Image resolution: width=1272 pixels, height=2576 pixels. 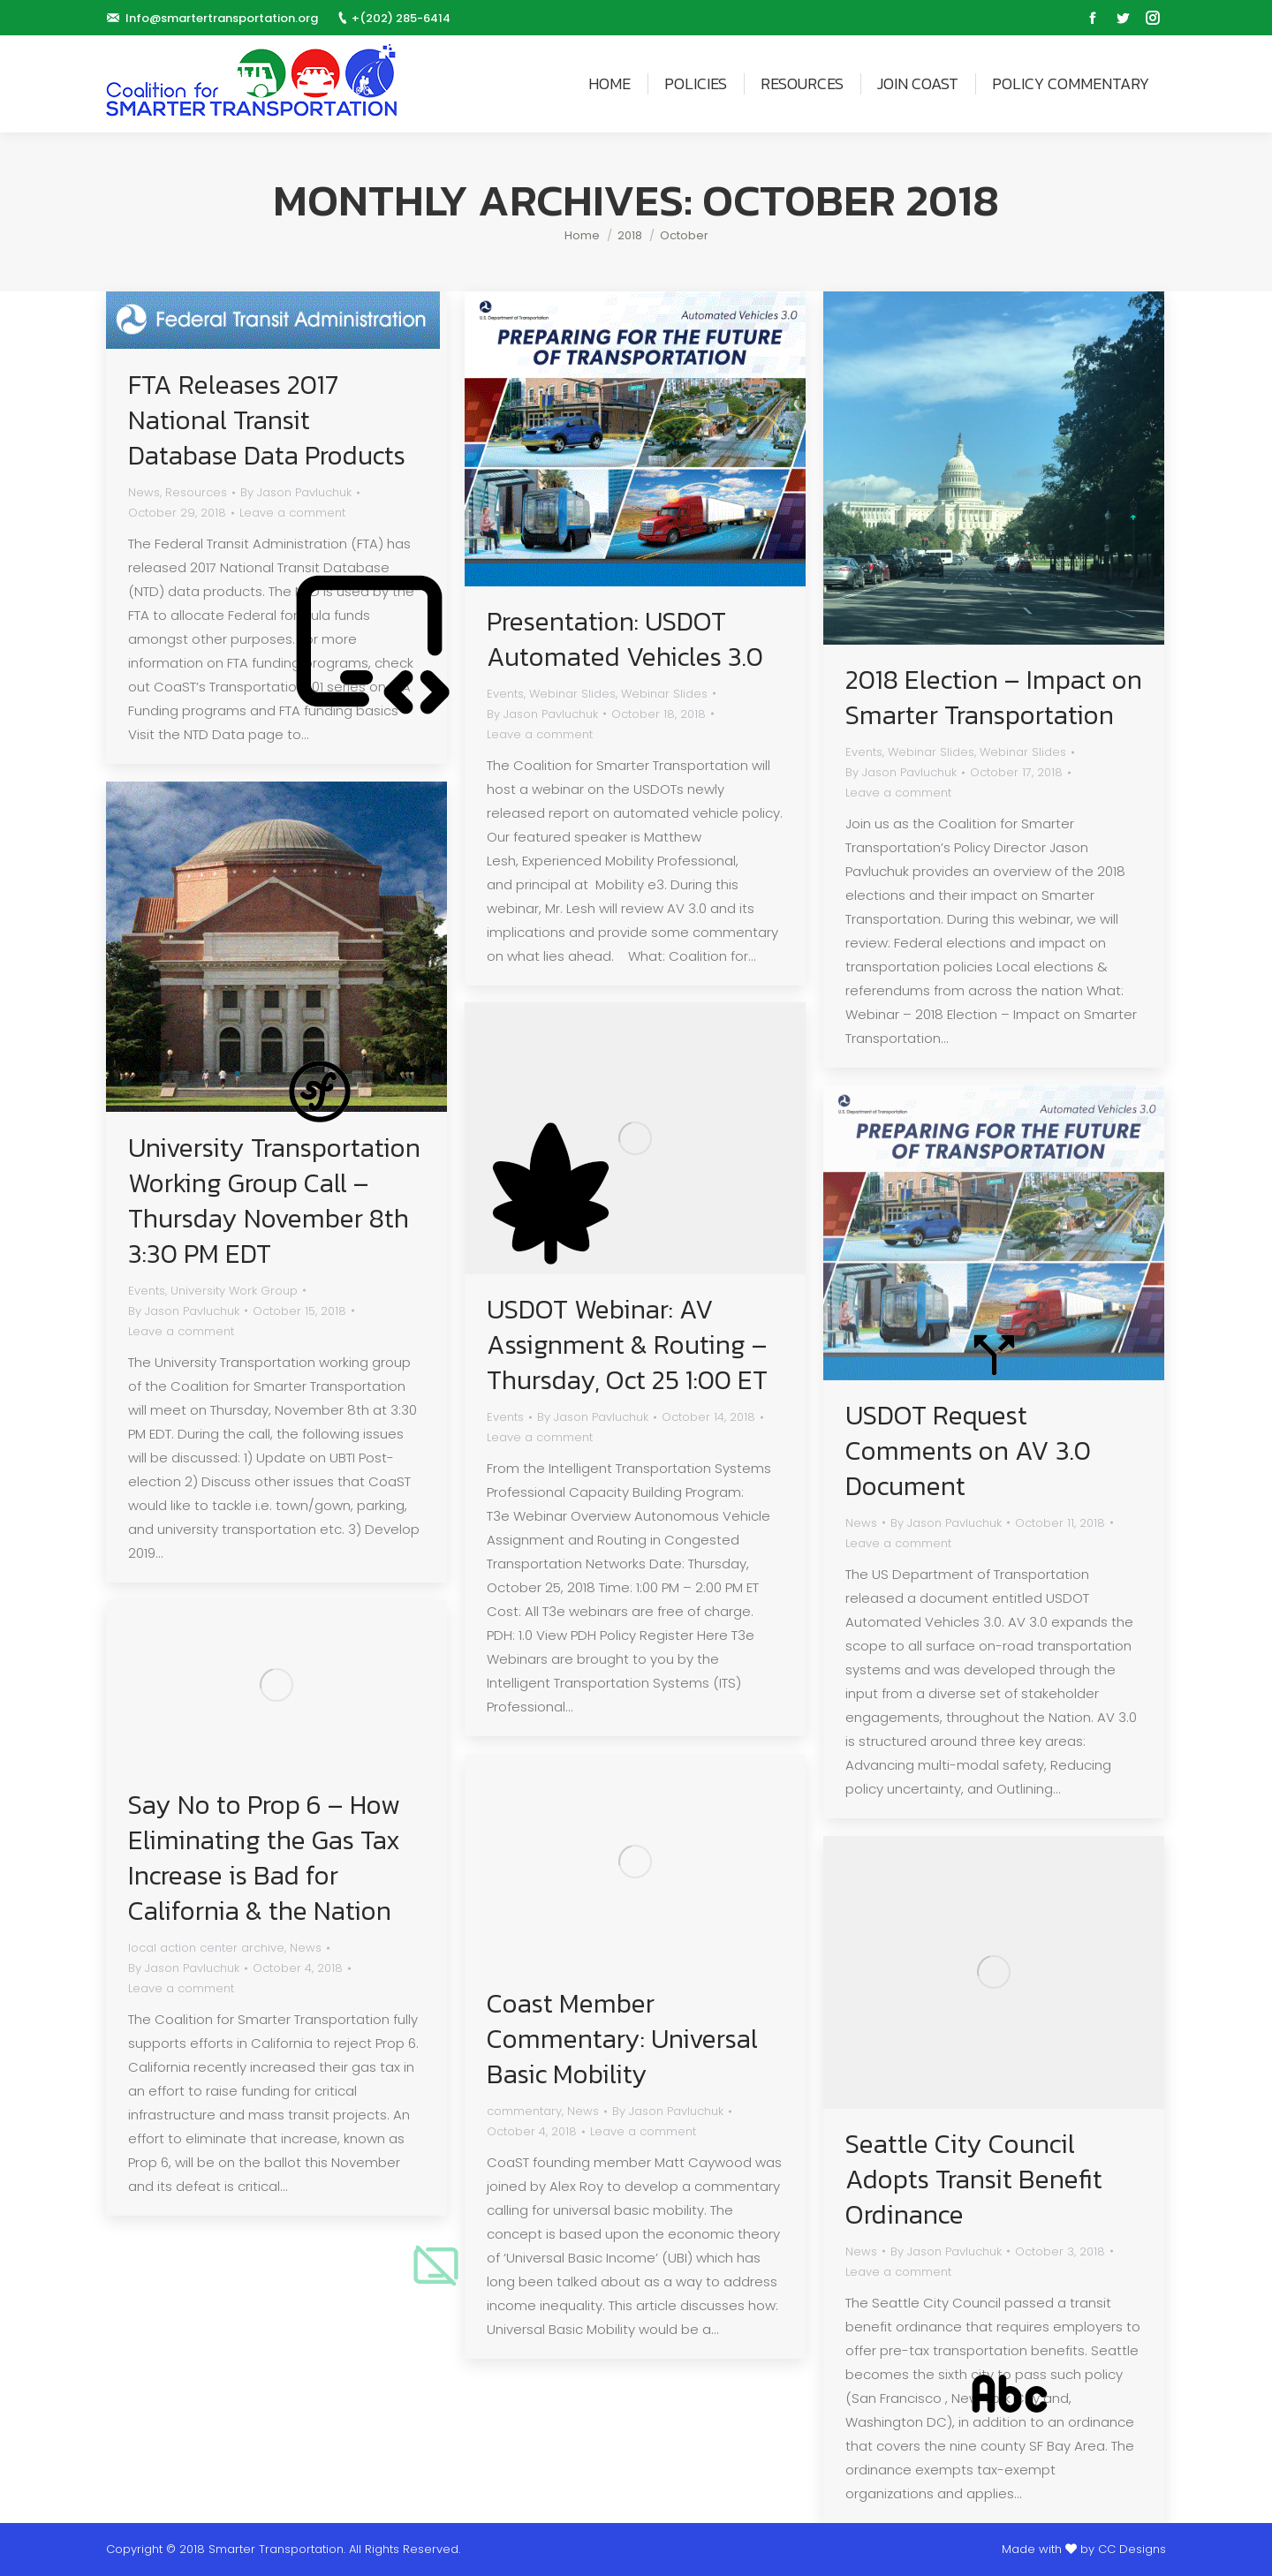 What do you see at coordinates (369, 641) in the screenshot?
I see `open code editor on tablet device` at bounding box center [369, 641].